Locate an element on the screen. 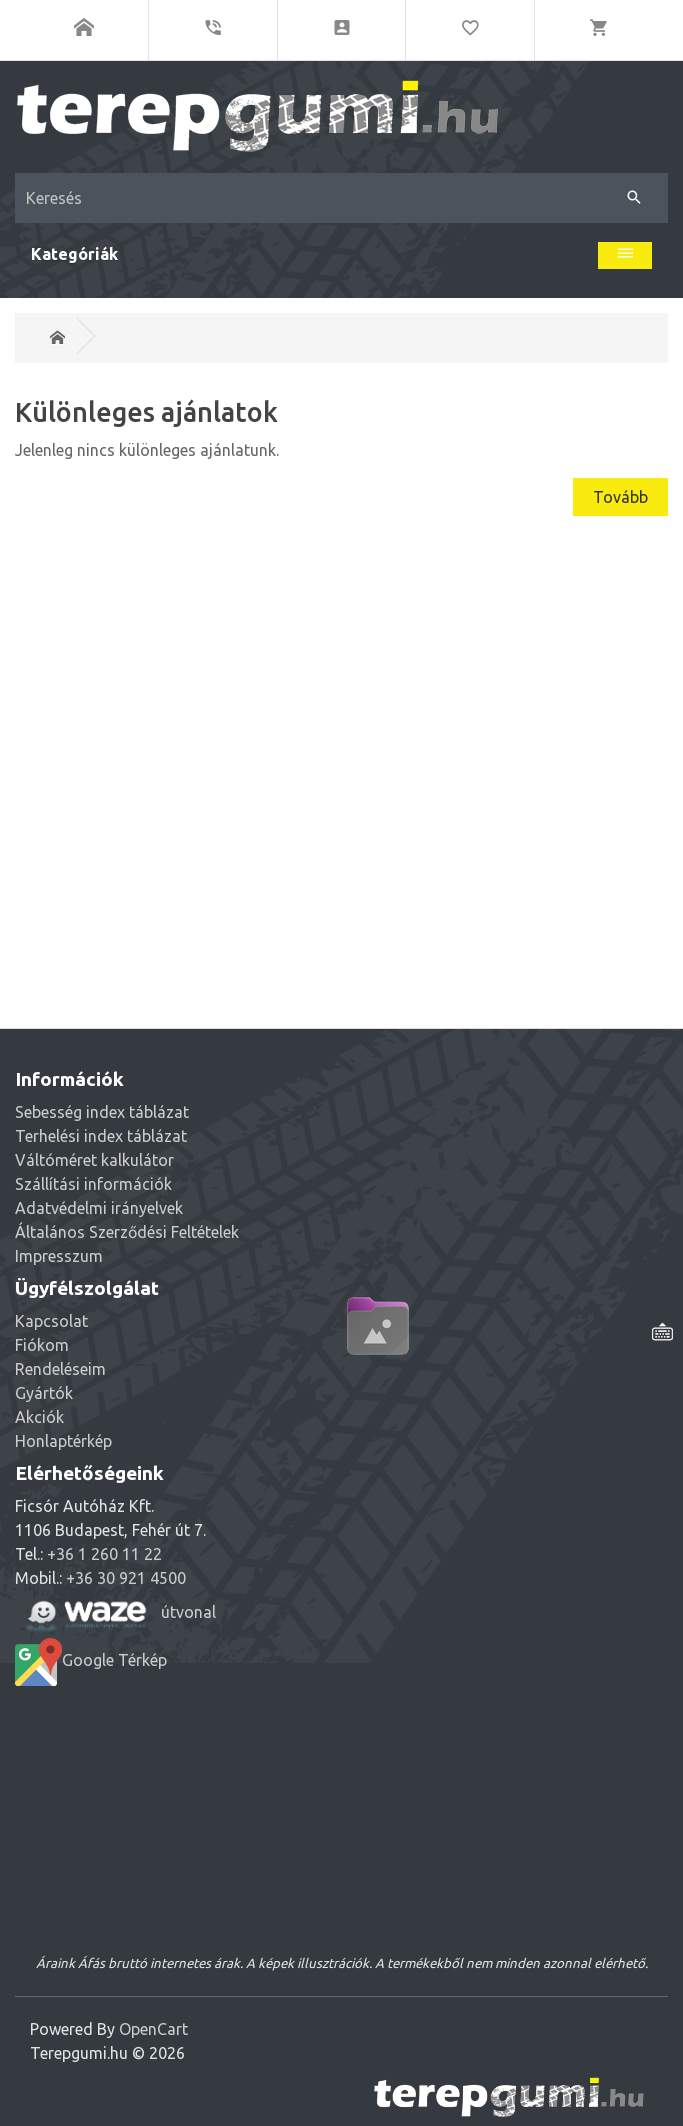 The width and height of the screenshot is (683, 2126). show virtual keyboard is located at coordinates (662, 1331).